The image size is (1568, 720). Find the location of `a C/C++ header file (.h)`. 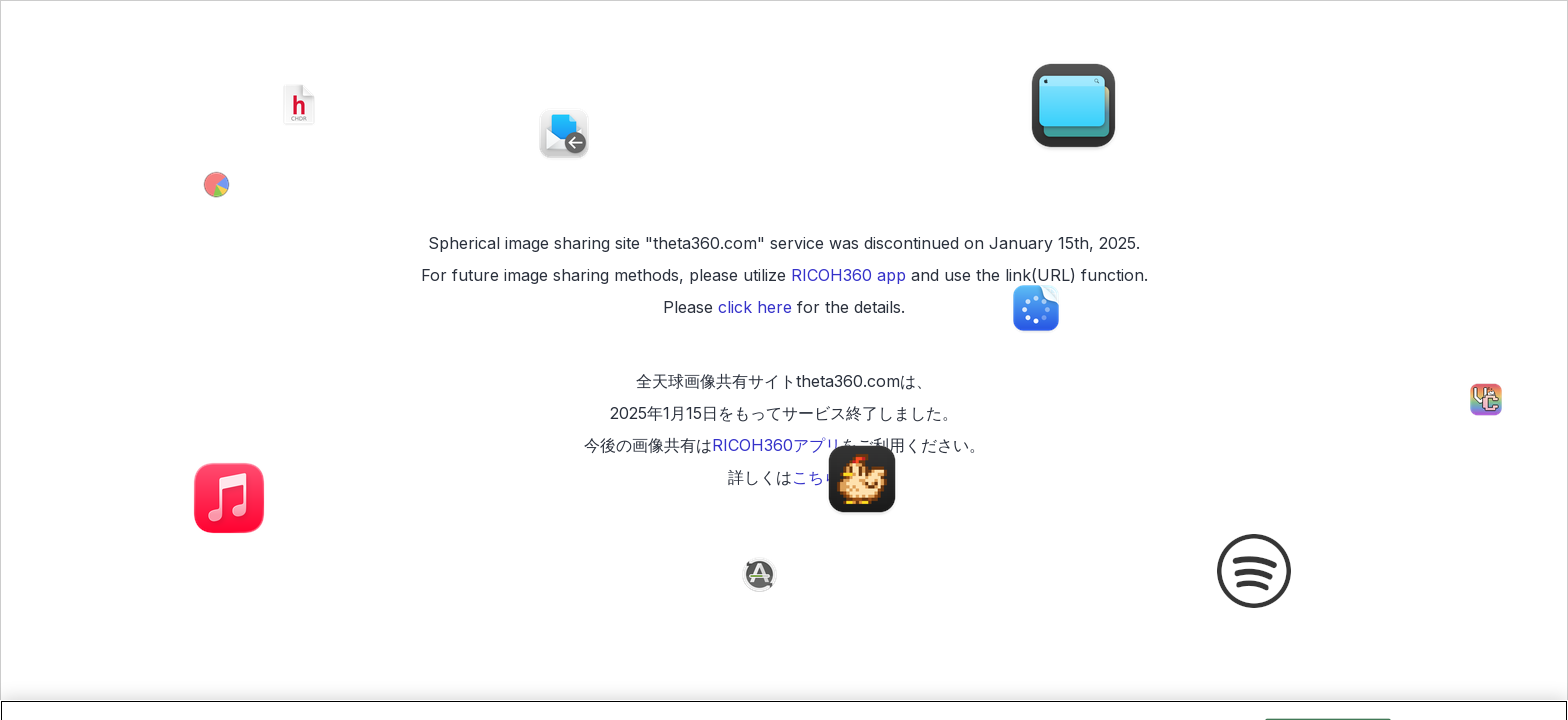

a C/C++ header file (.h) is located at coordinates (299, 105).